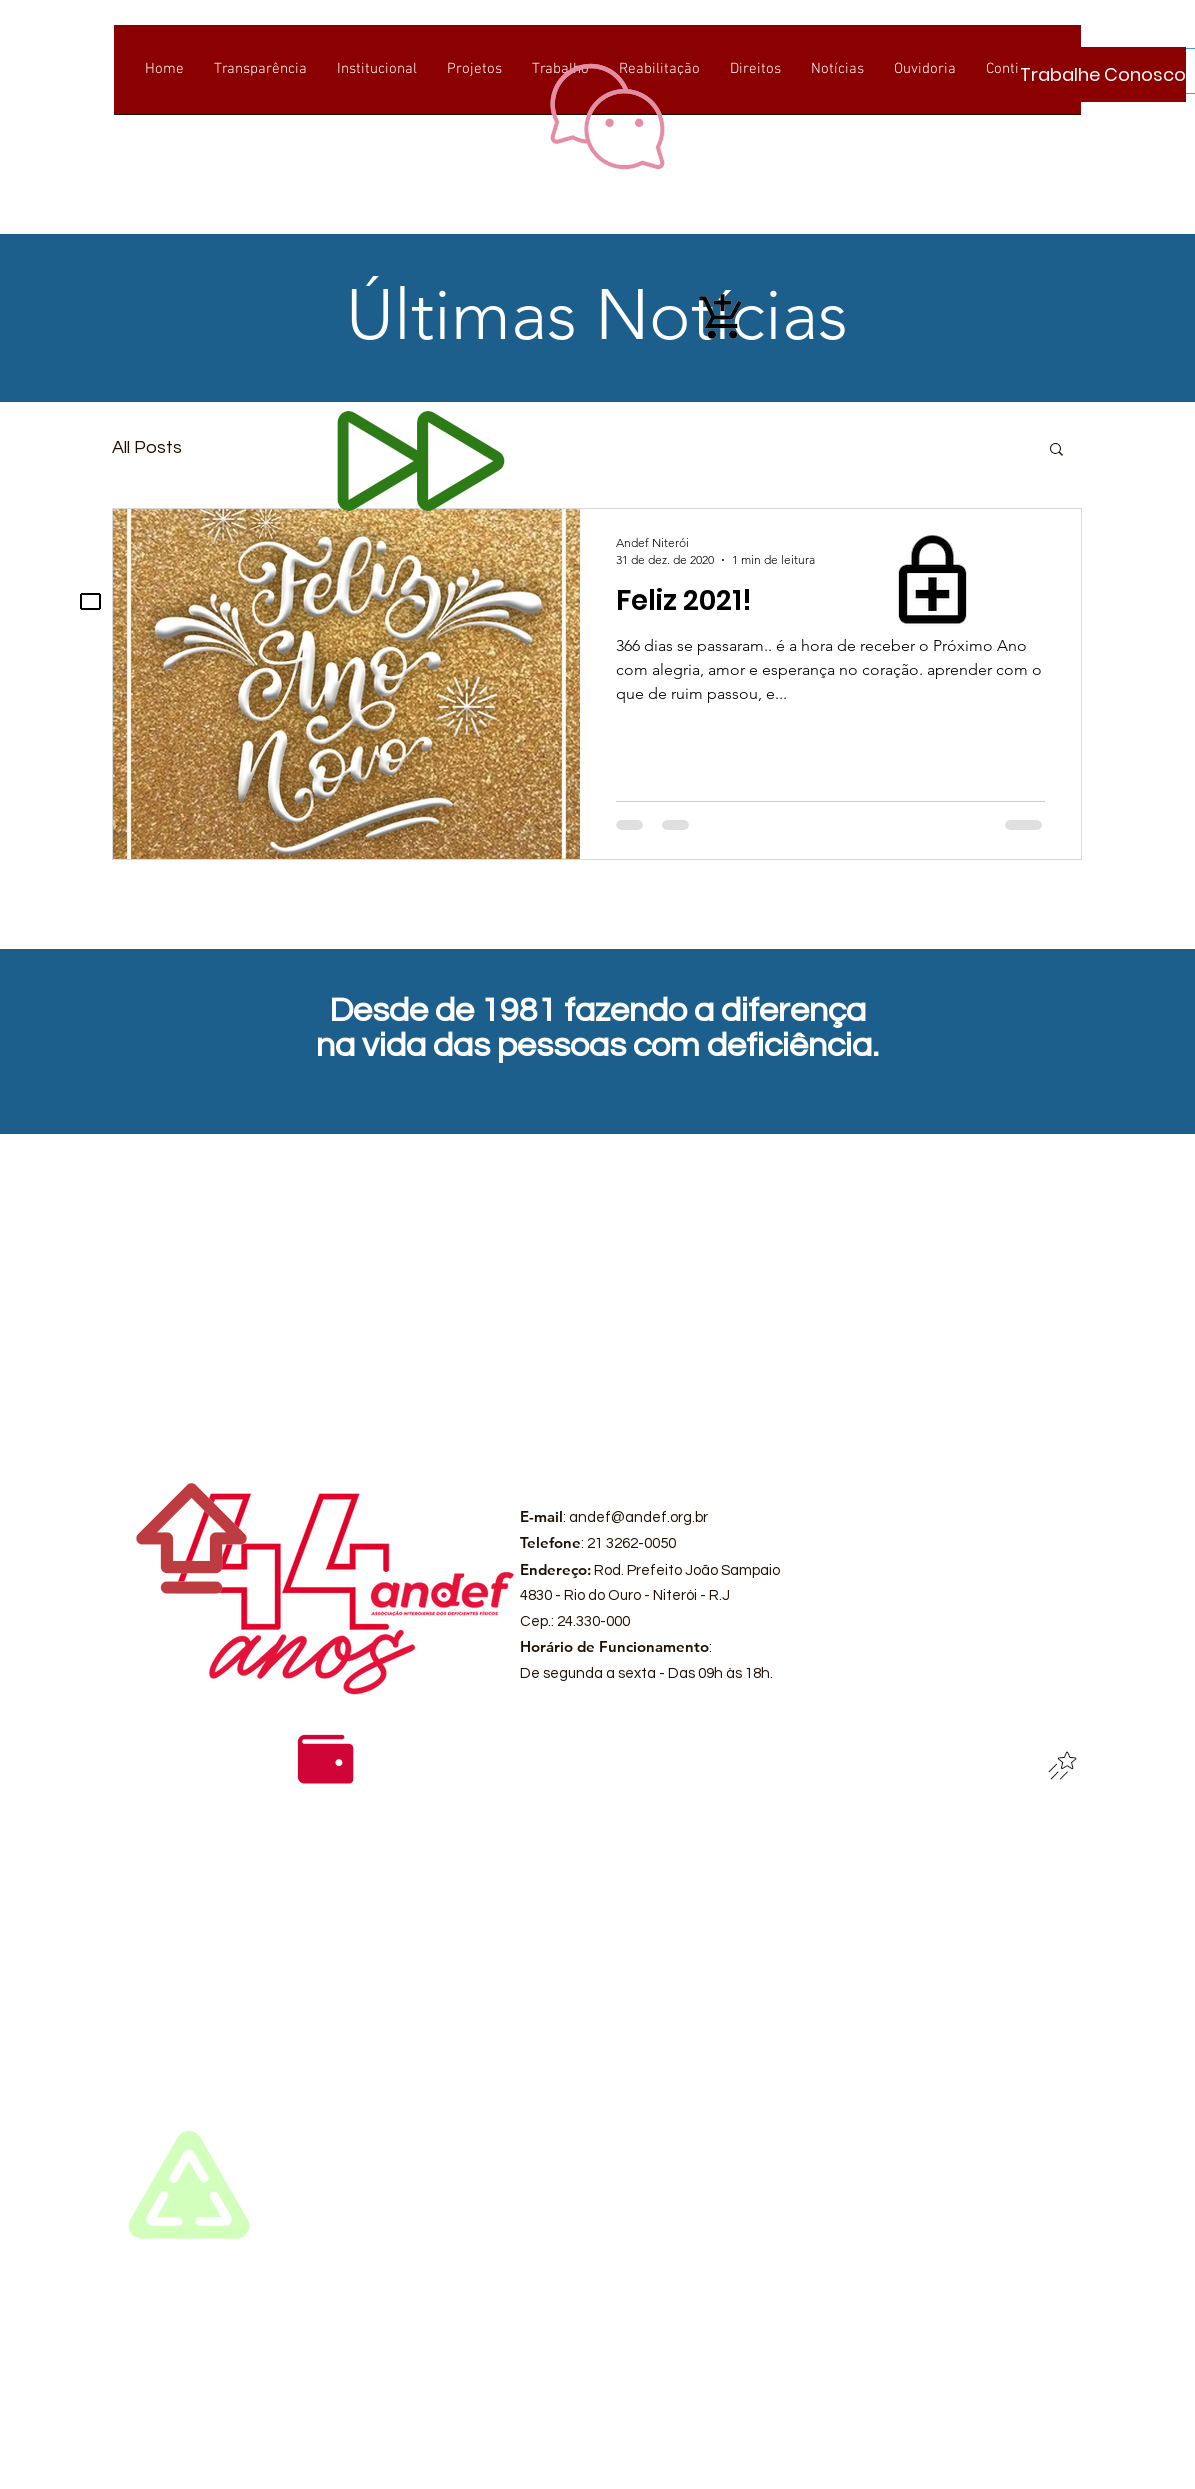 The width and height of the screenshot is (1195, 2489). I want to click on crop image to landscape orientation, so click(90, 601).